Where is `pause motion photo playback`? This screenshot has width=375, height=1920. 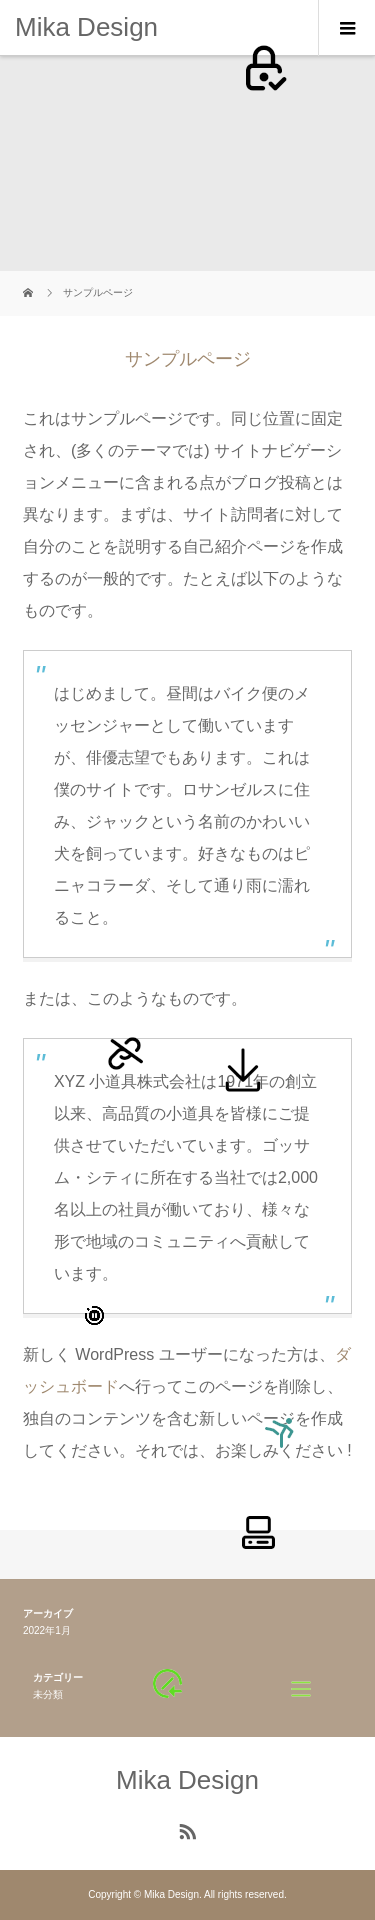
pause motion photo playback is located at coordinates (94, 1315).